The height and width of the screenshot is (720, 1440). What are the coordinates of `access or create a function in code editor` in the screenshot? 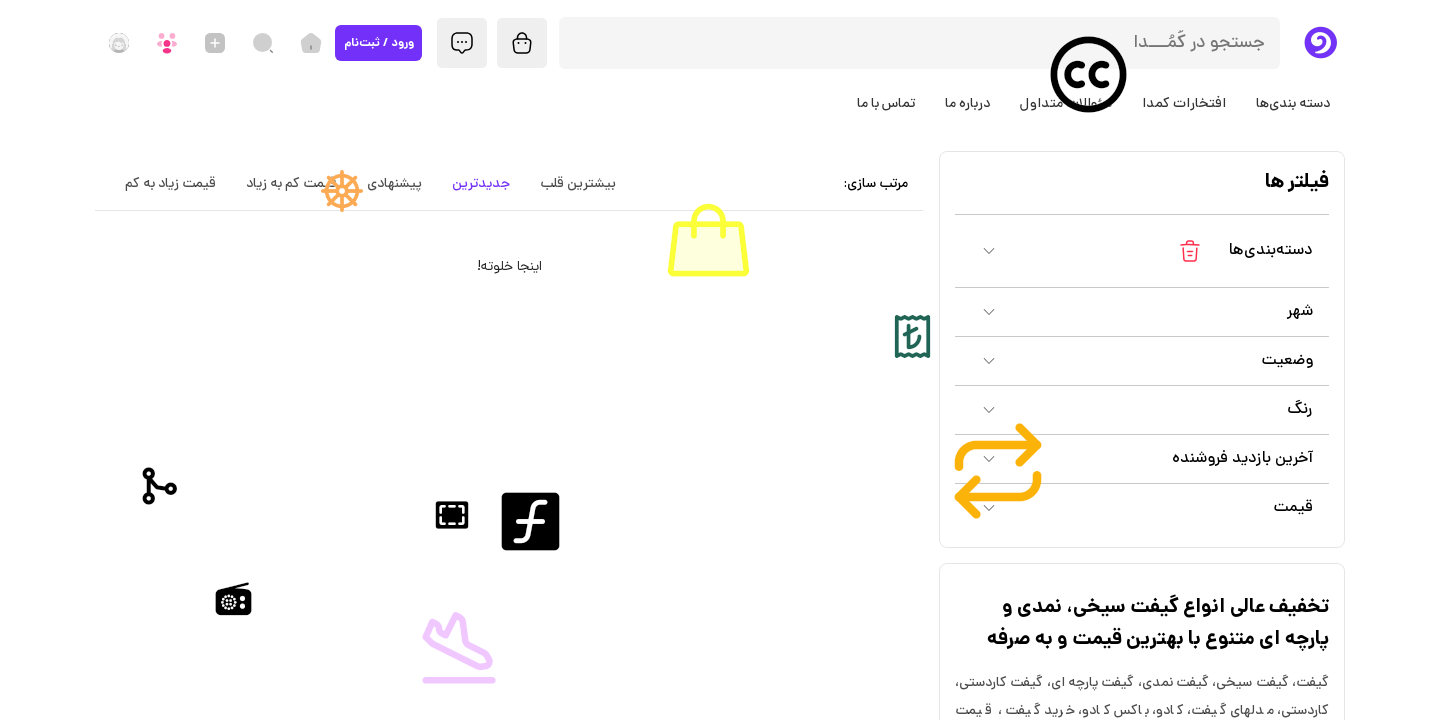 It's located at (530, 521).